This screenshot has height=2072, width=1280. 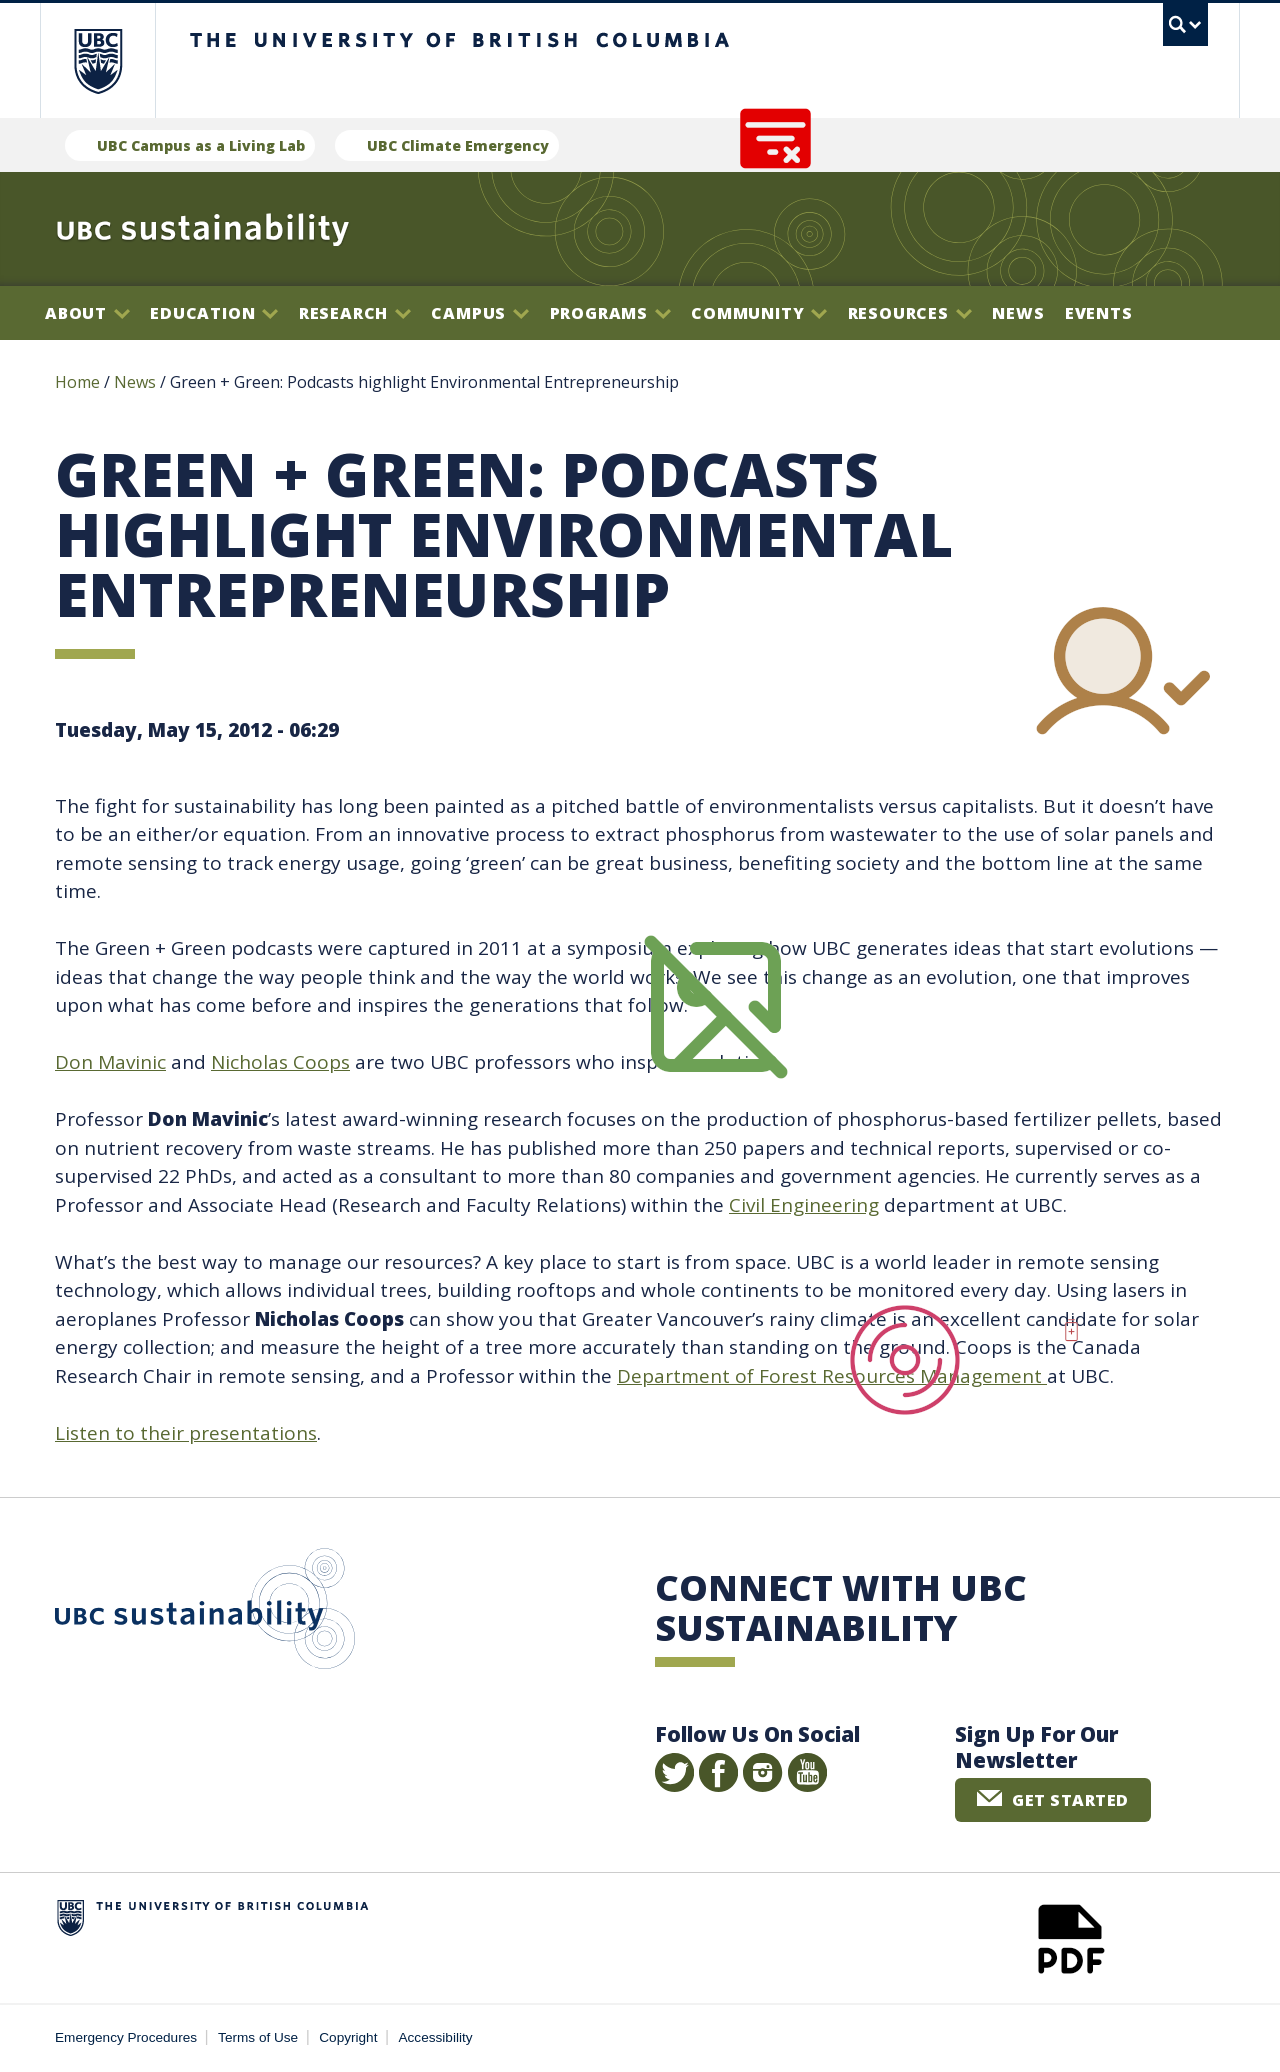 I want to click on confirm or verify a user account, so click(x=1117, y=676).